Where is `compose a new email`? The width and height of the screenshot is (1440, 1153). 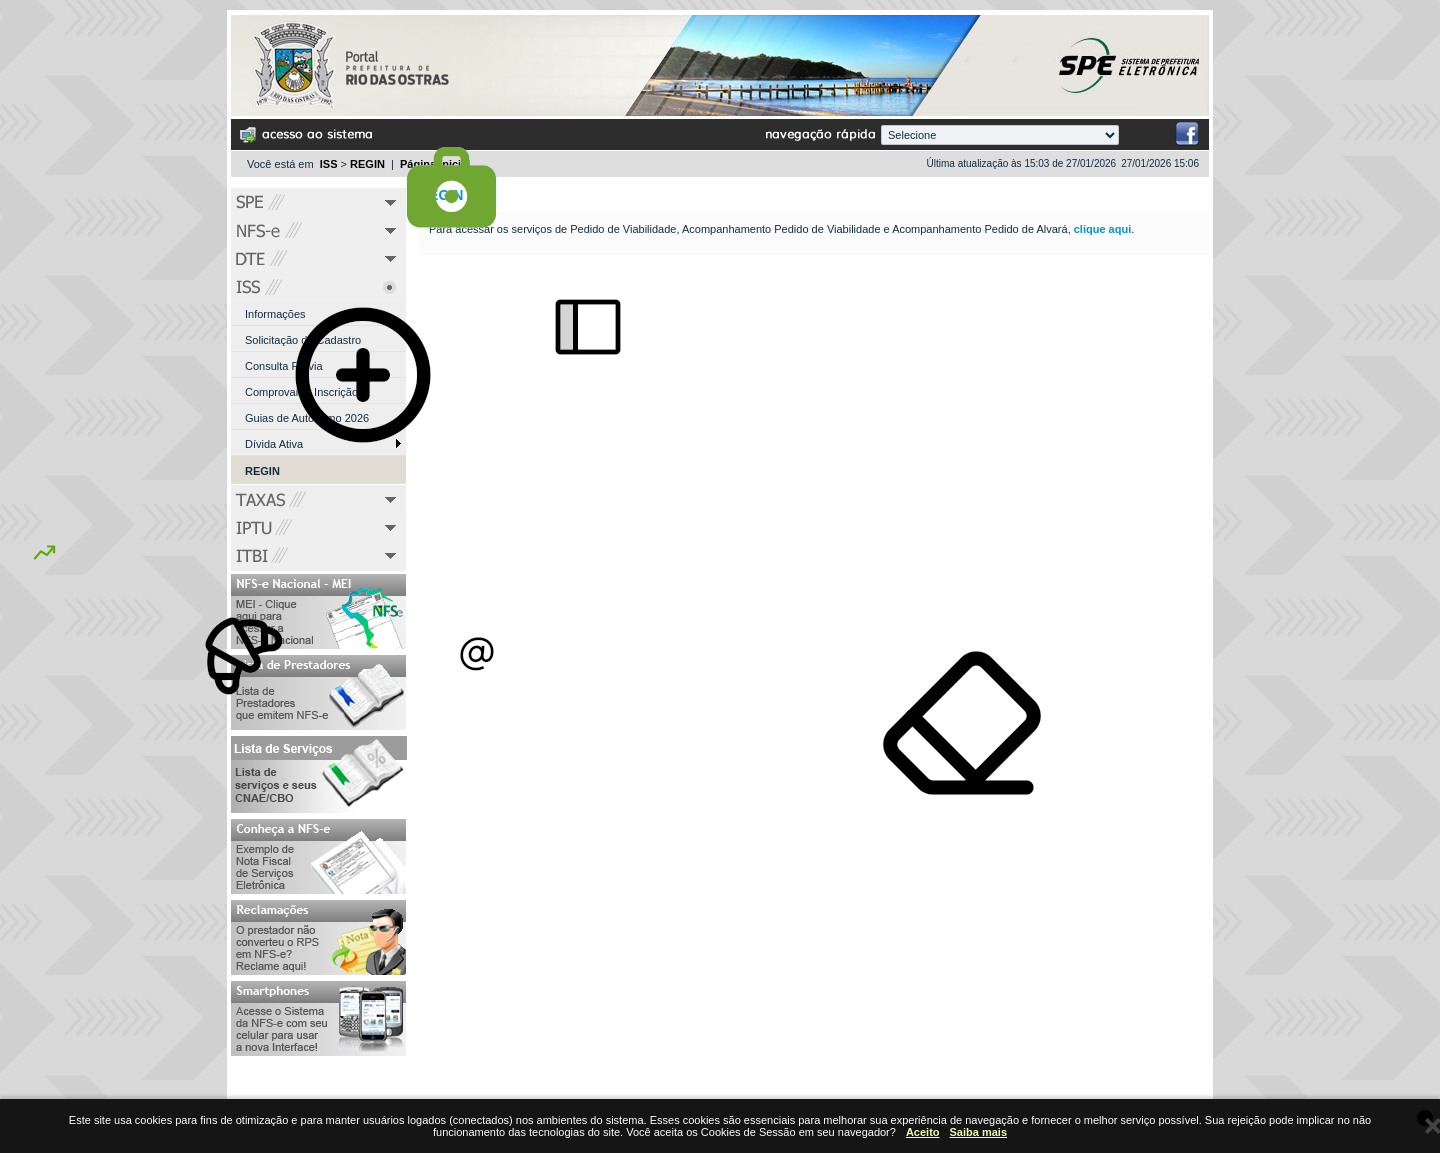
compose a new email is located at coordinates (477, 654).